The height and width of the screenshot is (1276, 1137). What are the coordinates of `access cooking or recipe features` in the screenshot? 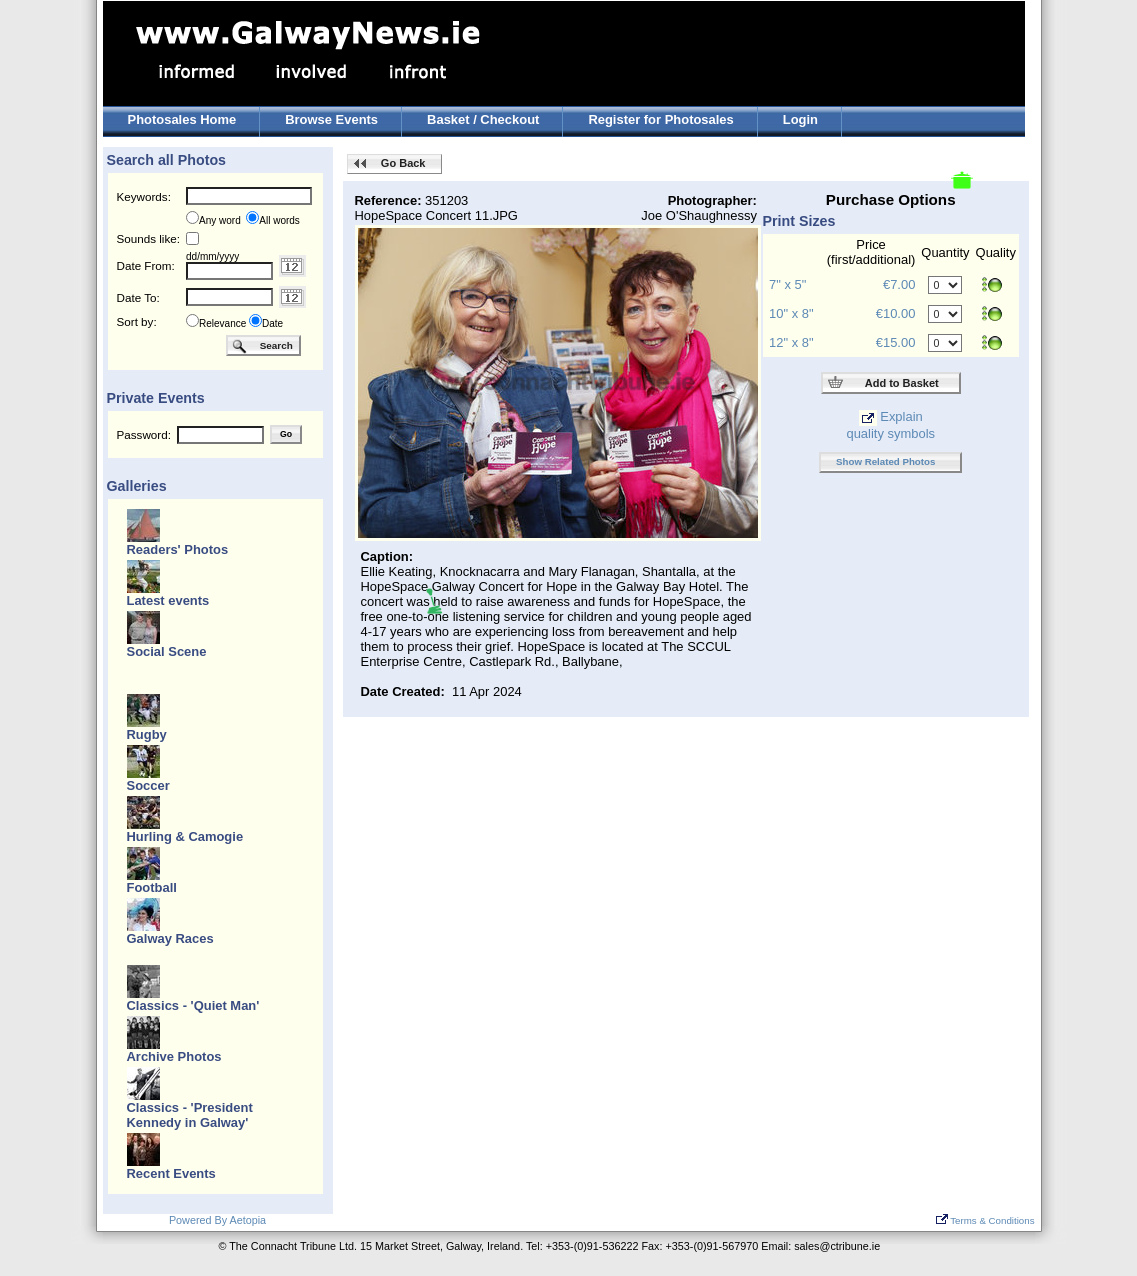 It's located at (962, 180).